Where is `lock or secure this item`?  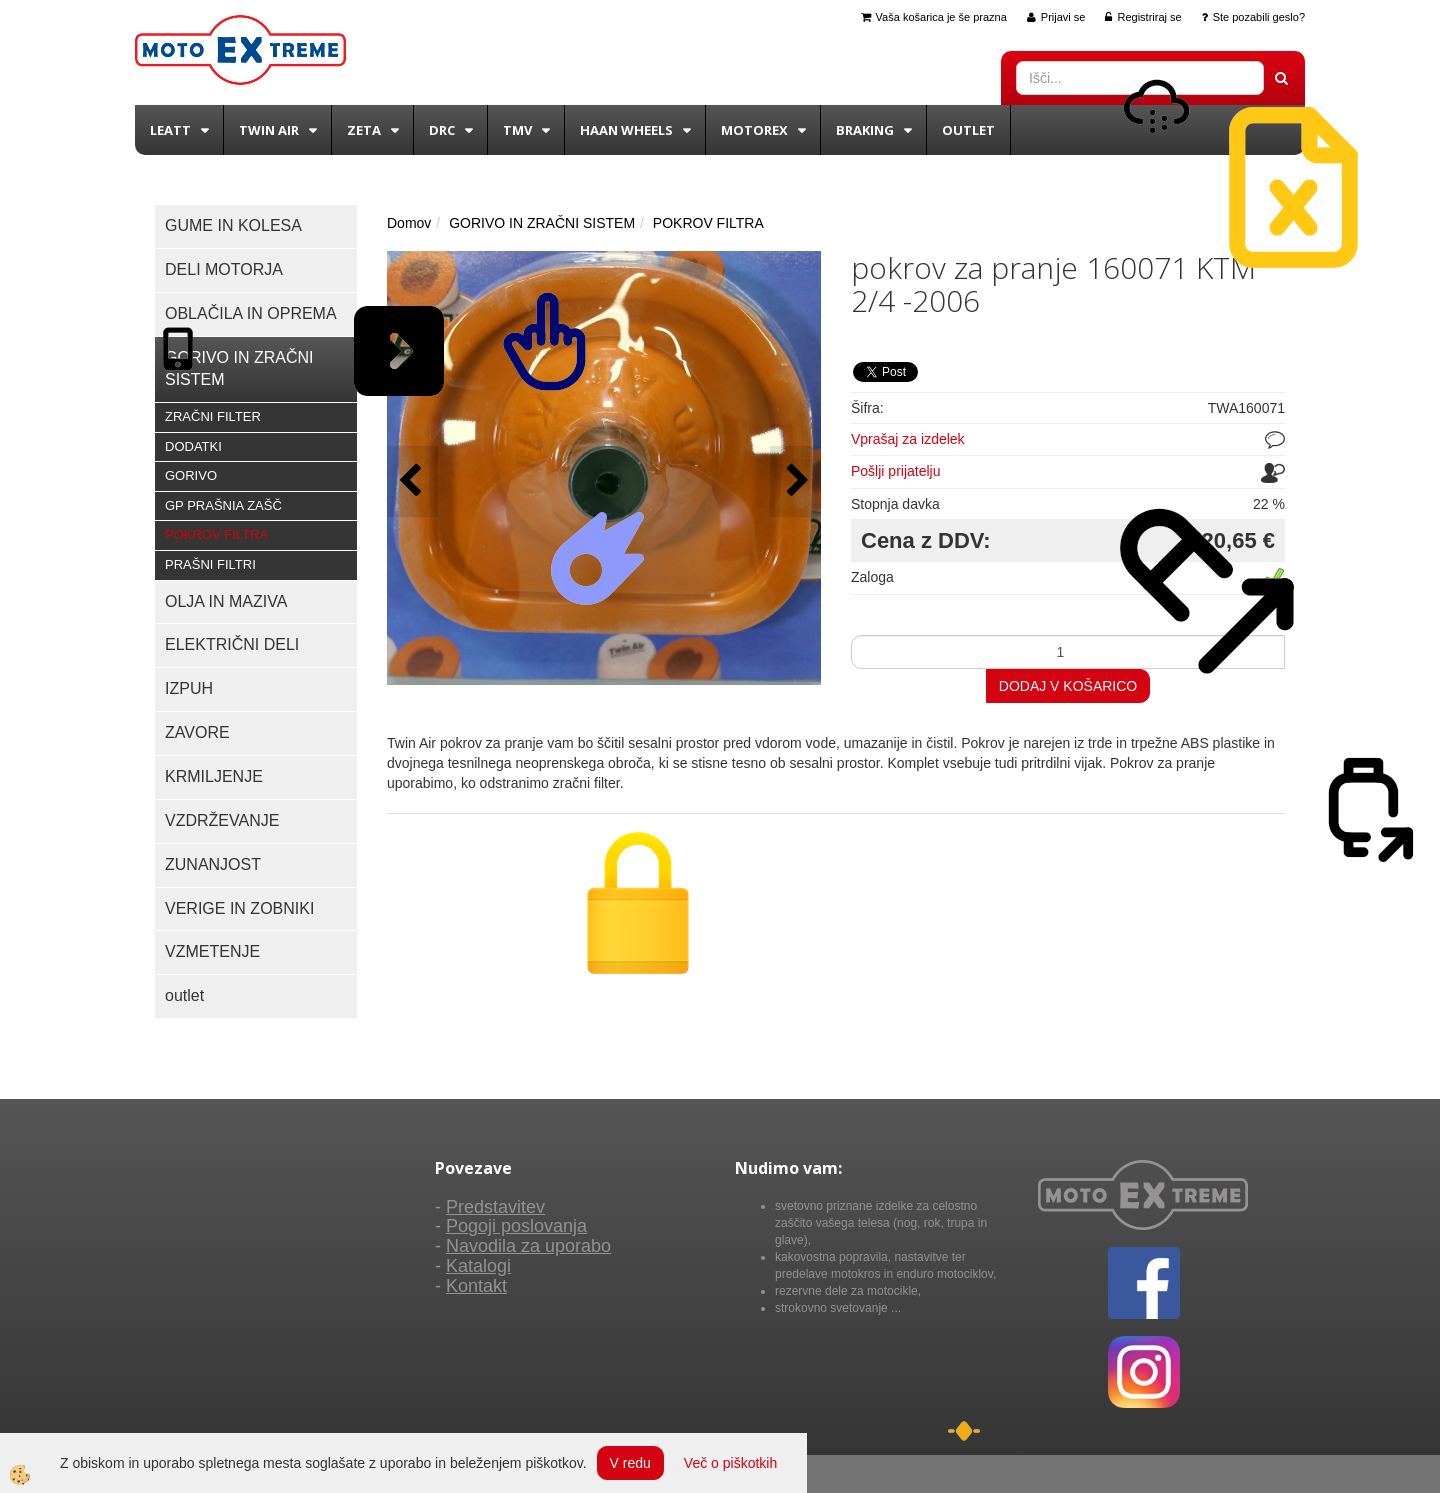
lock or secure this item is located at coordinates (638, 903).